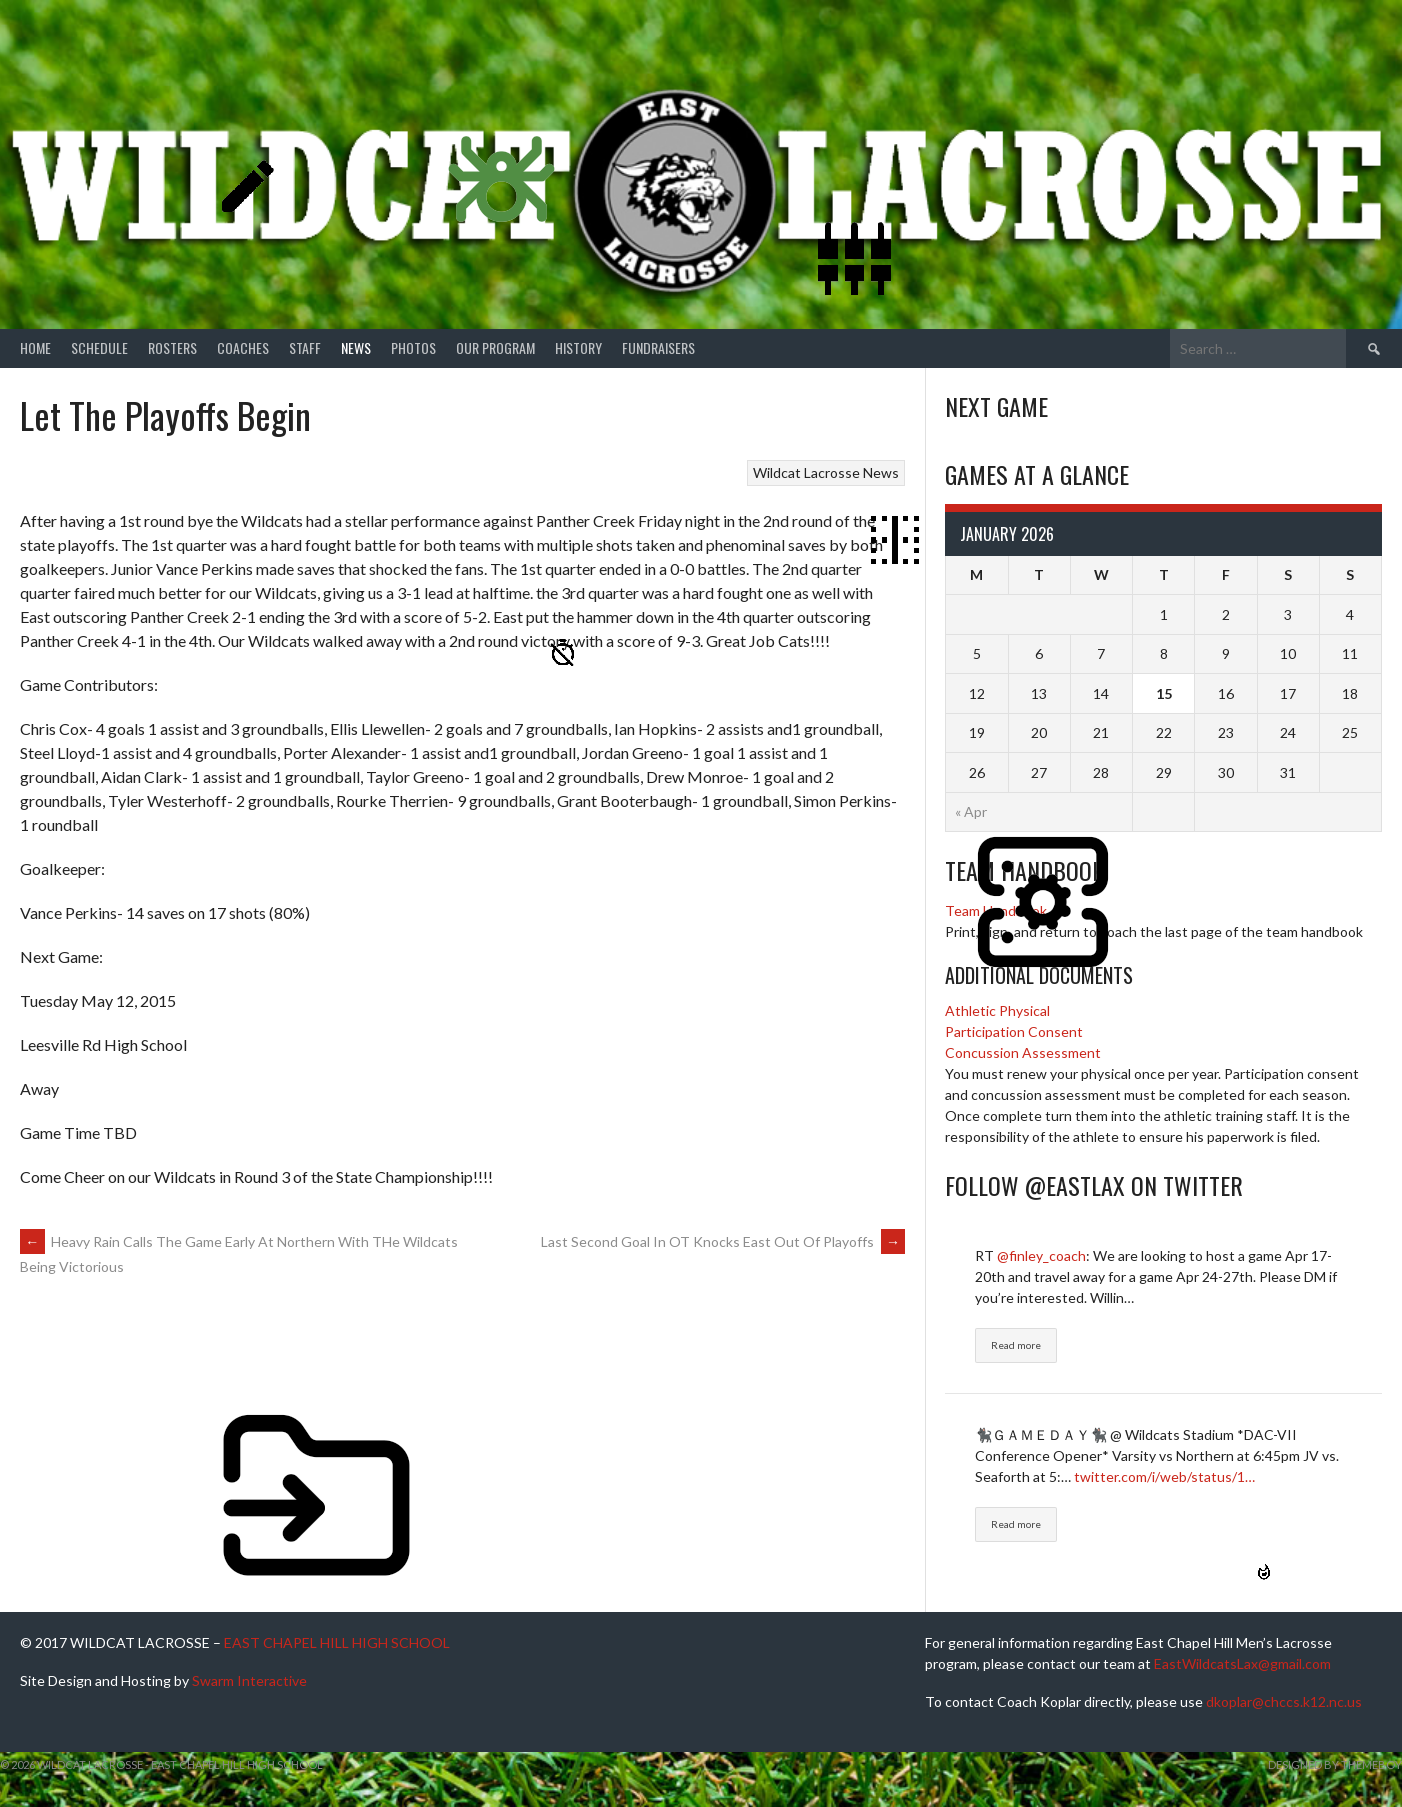 The height and width of the screenshot is (1807, 1402). I want to click on import files into folder, so click(316, 1499).